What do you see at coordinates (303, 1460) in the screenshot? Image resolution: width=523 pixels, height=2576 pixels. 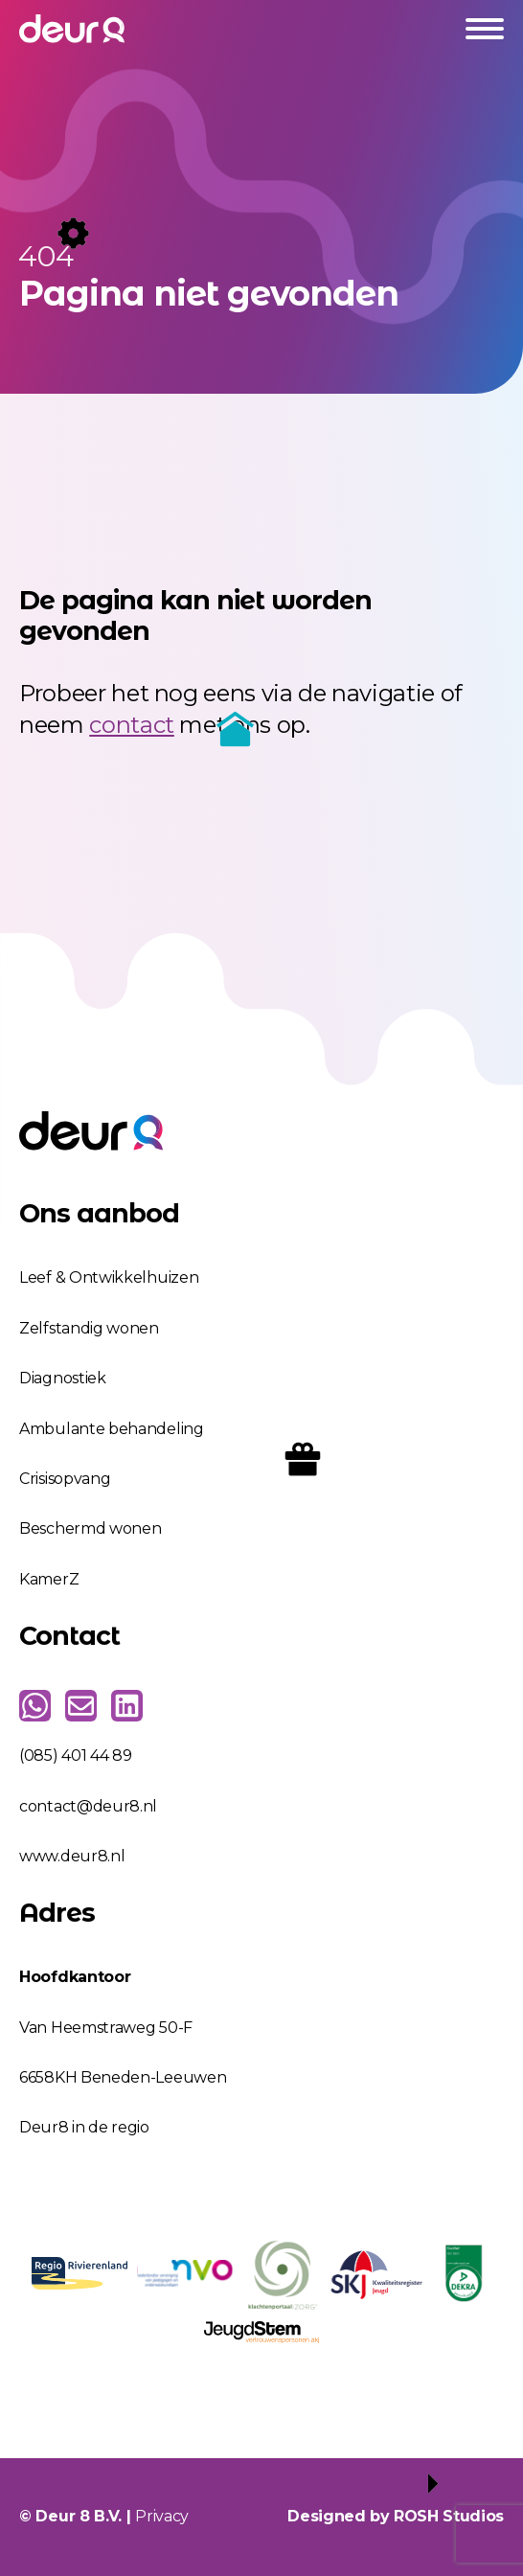 I see `view gifts or rewards` at bounding box center [303, 1460].